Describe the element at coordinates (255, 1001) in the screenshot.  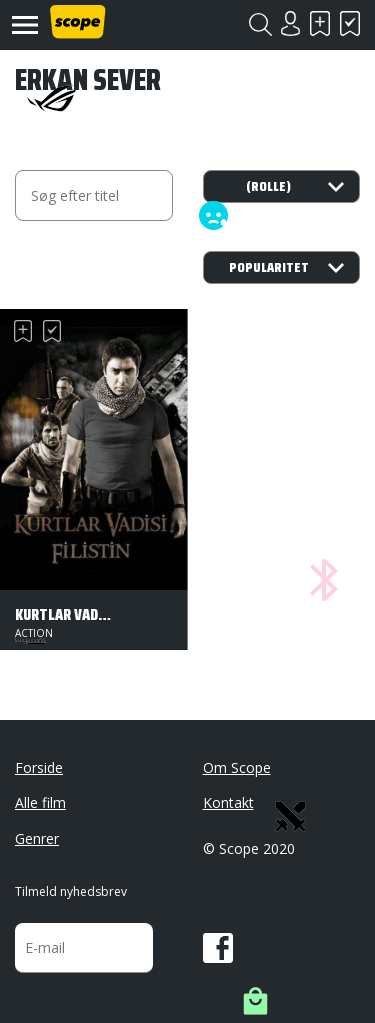
I see `view your shopping bag` at that location.